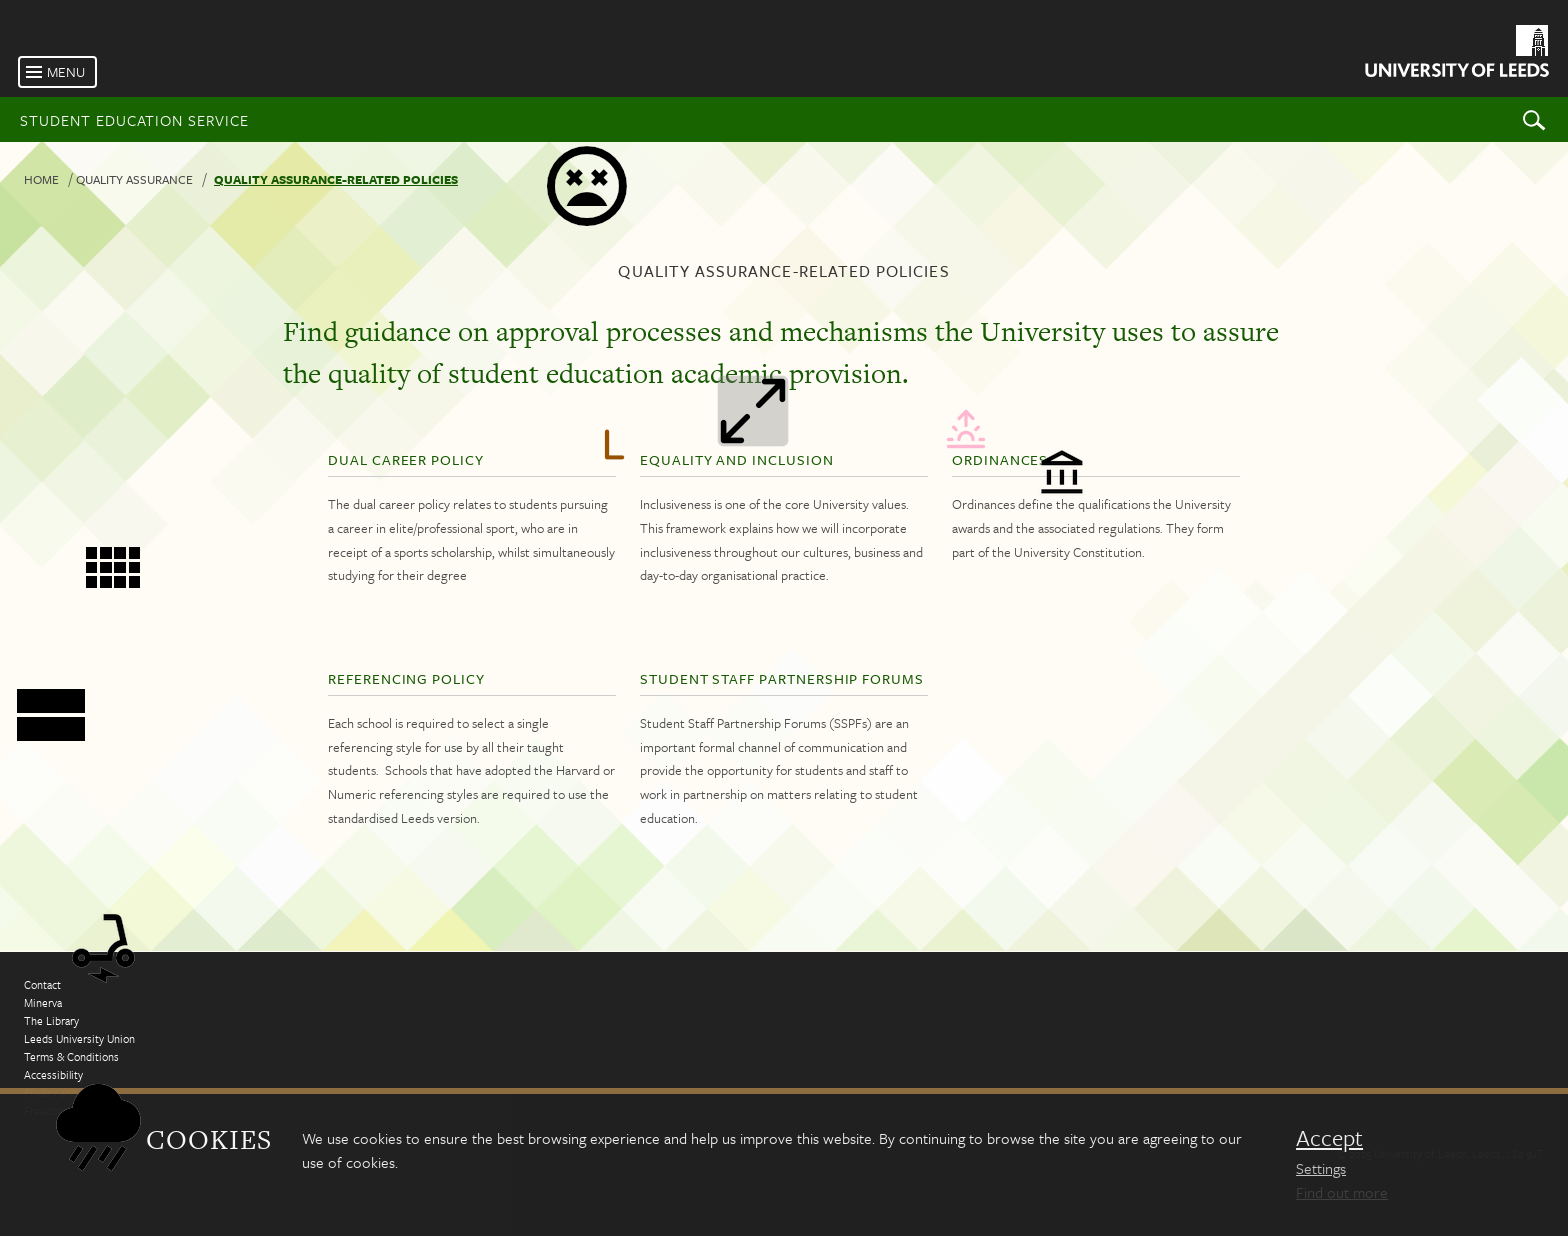 Image resolution: width=1568 pixels, height=1236 pixels. What do you see at coordinates (49, 717) in the screenshot?
I see `switch to stream or list view` at bounding box center [49, 717].